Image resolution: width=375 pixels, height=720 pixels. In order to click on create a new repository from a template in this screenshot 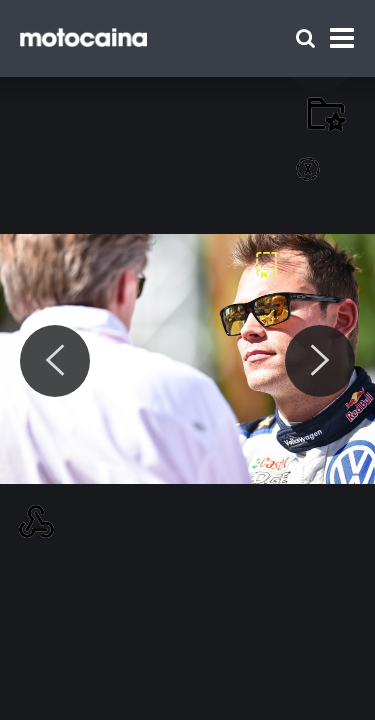, I will do `click(266, 265)`.